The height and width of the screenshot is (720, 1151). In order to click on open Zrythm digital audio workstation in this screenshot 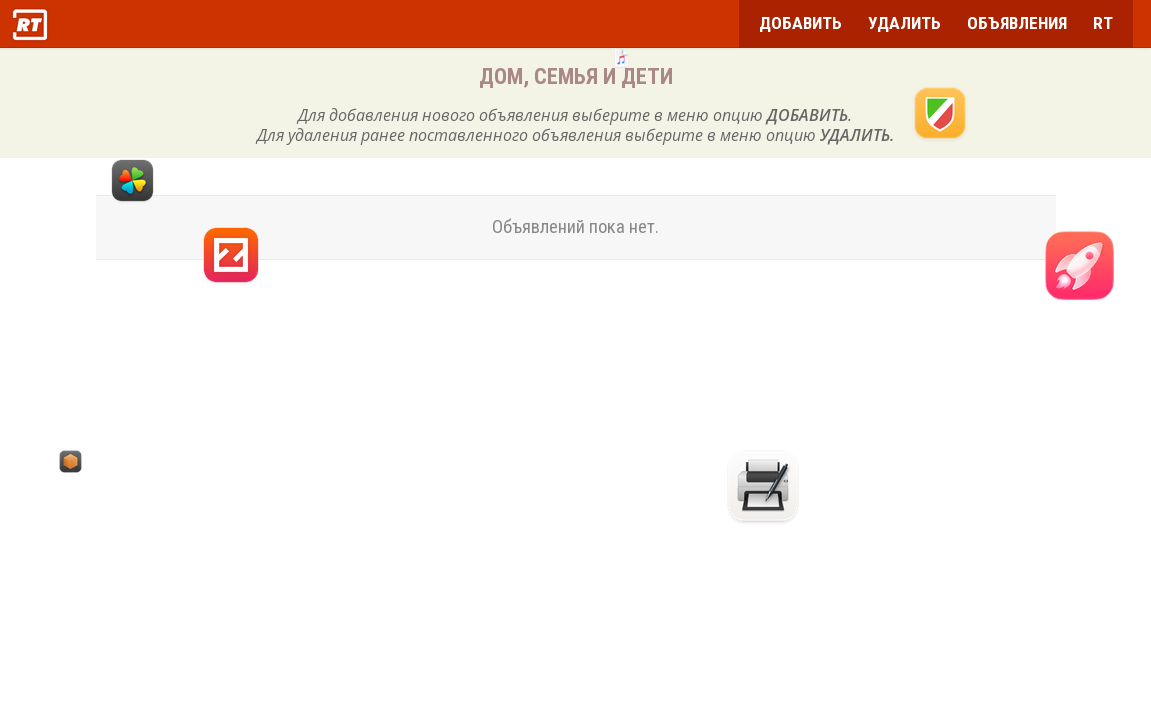, I will do `click(231, 255)`.